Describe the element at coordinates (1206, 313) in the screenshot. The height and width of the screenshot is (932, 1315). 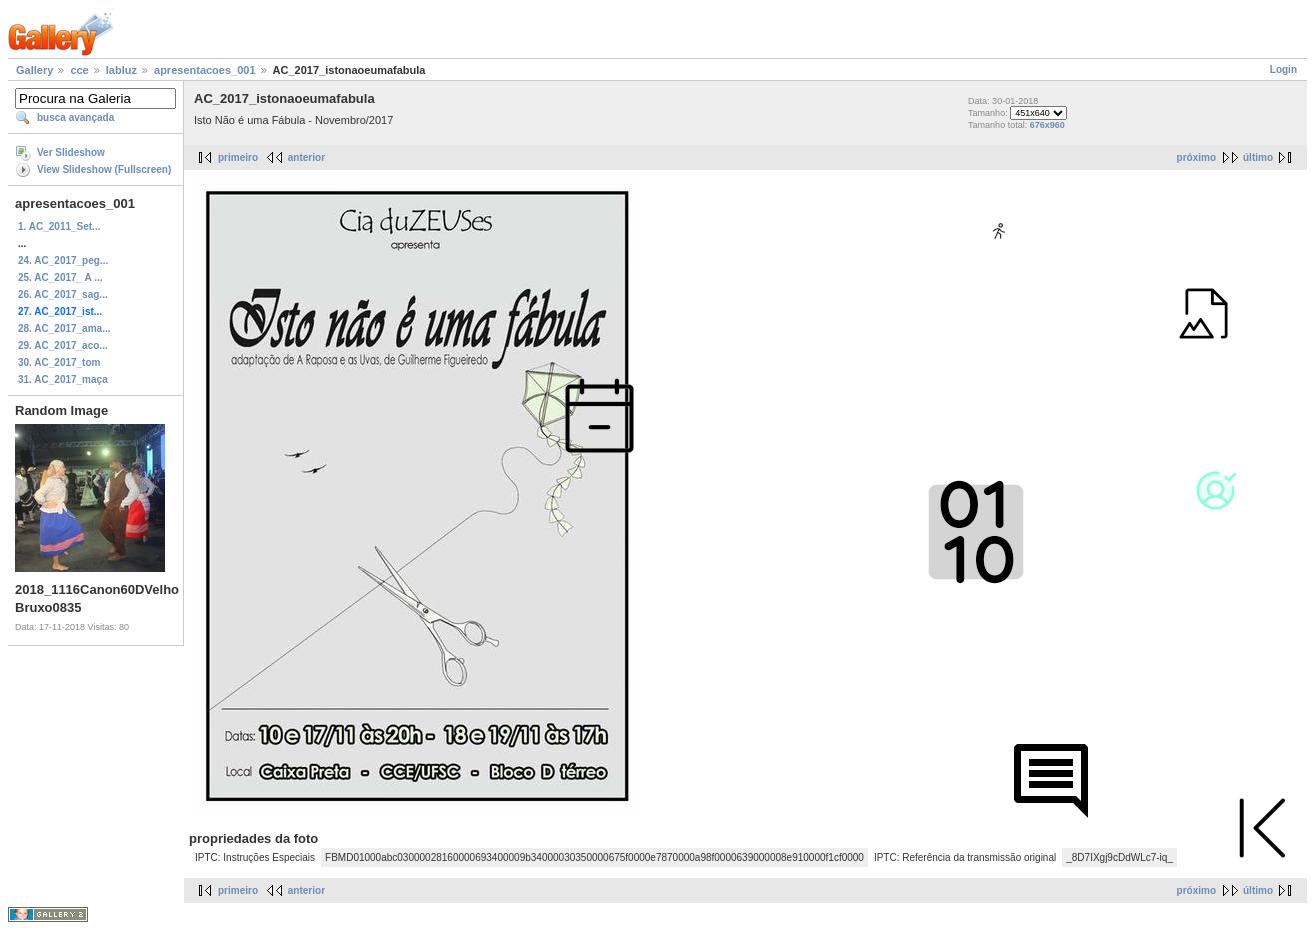
I see `view image file` at that location.